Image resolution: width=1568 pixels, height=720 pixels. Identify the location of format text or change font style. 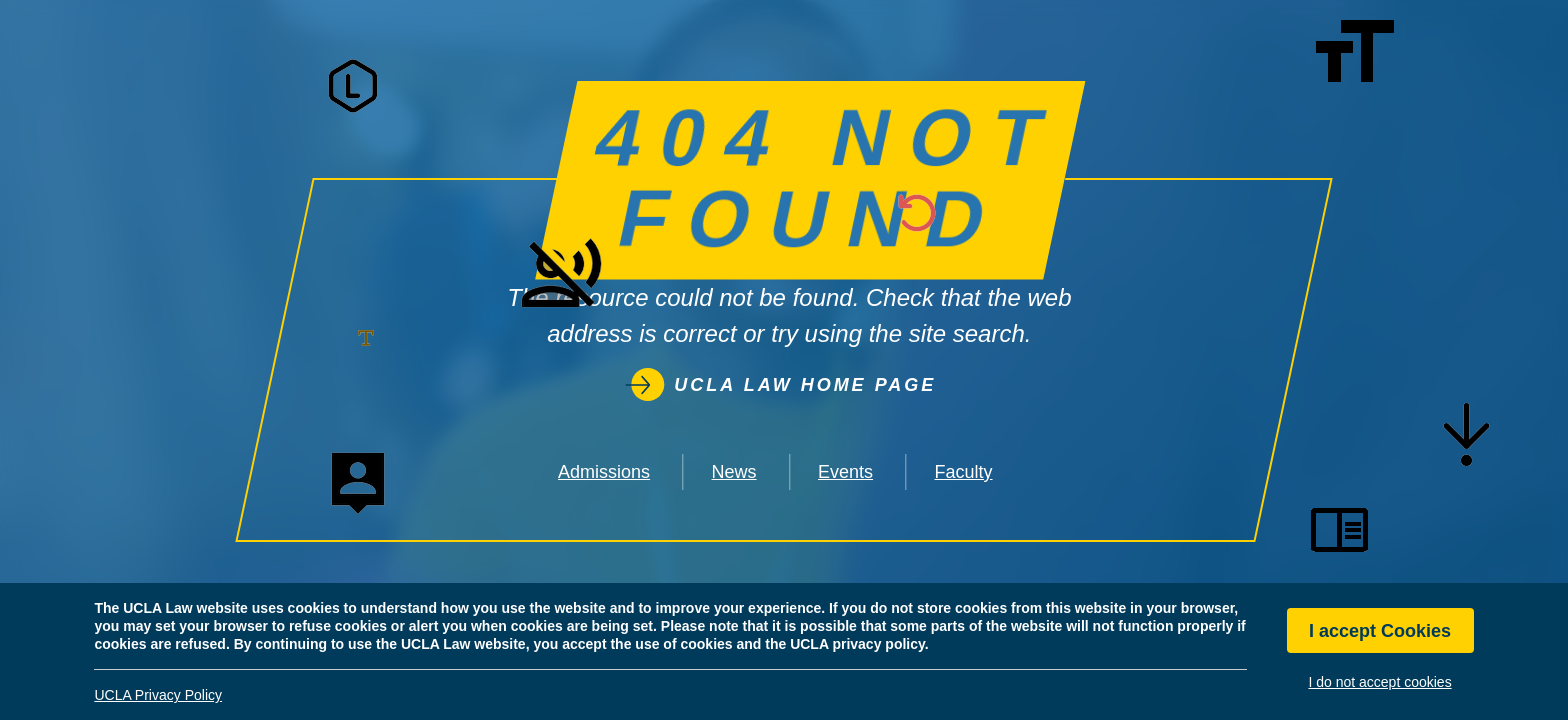
(366, 338).